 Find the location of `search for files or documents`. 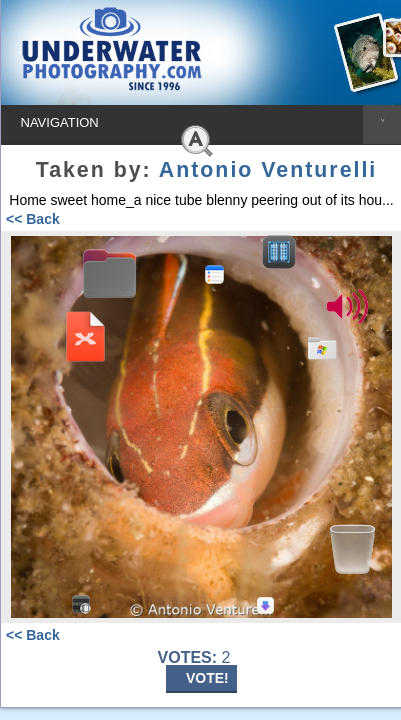

search for files or documents is located at coordinates (197, 141).